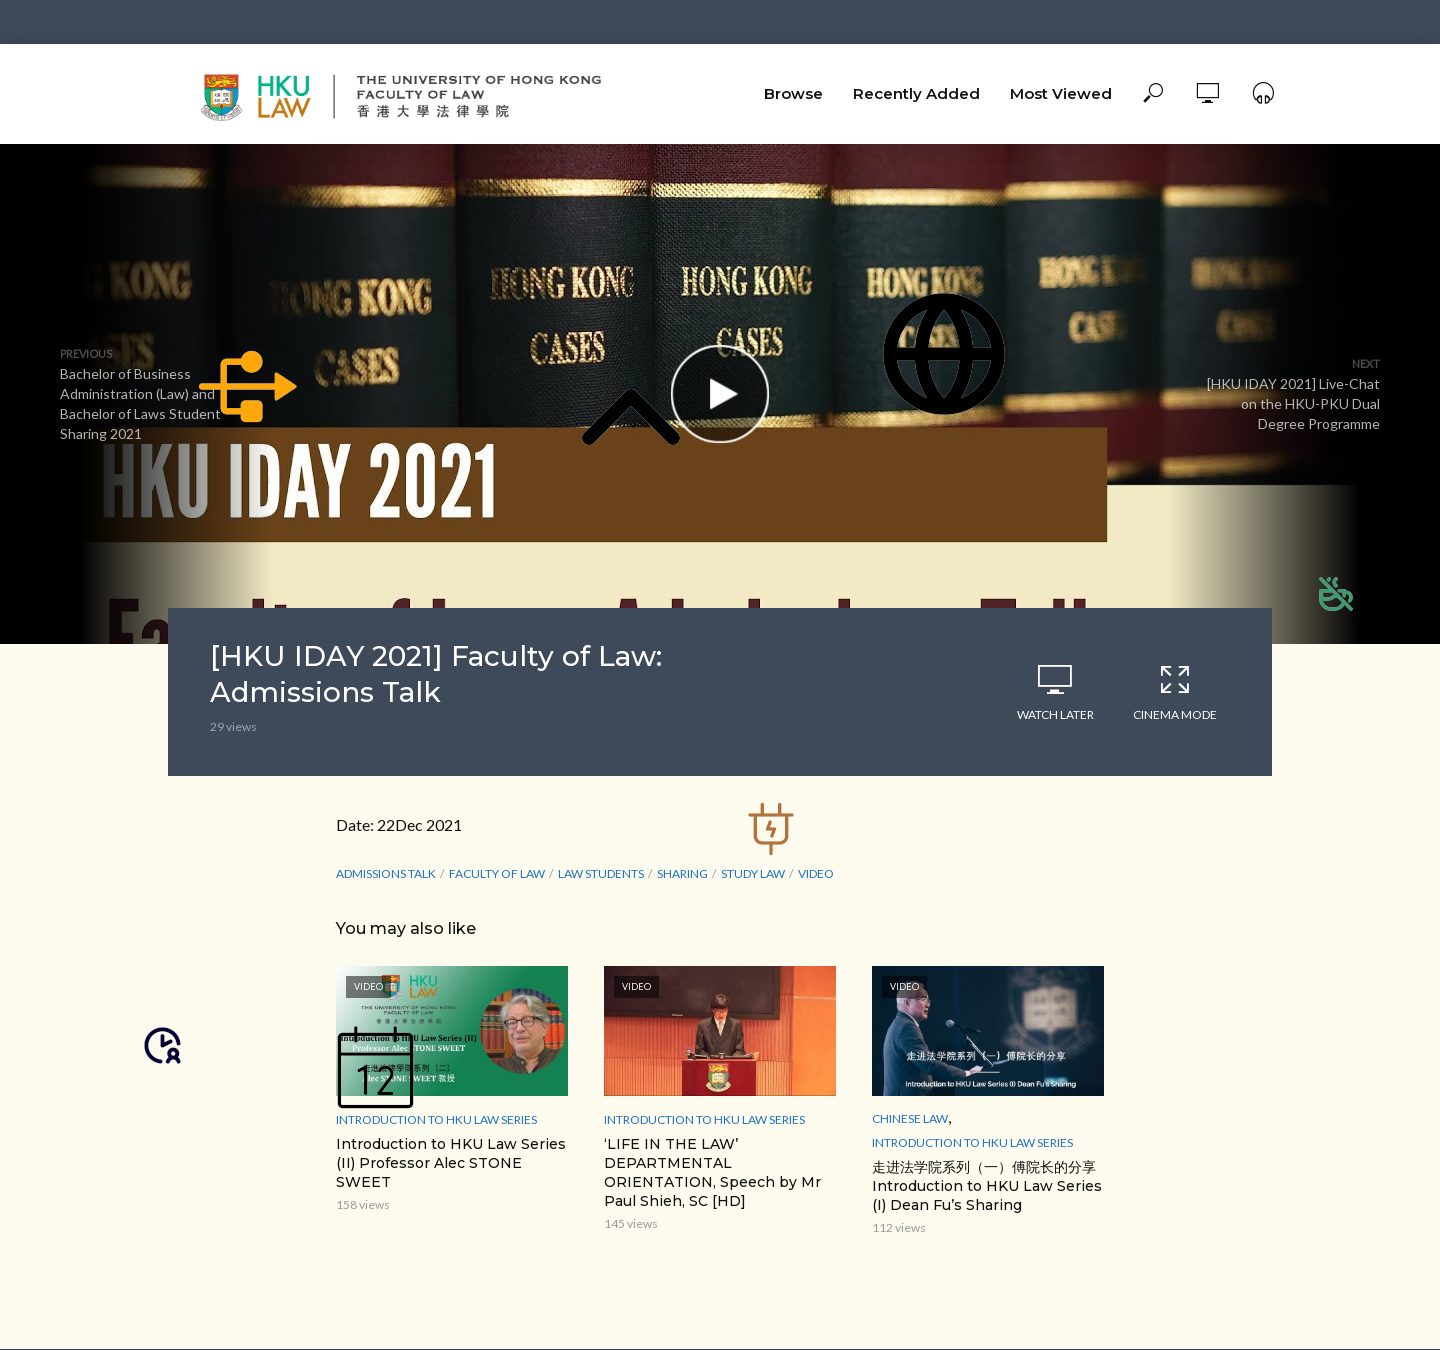 Image resolution: width=1440 pixels, height=1350 pixels. What do you see at coordinates (631, 417) in the screenshot?
I see `collapse an expanded section` at bounding box center [631, 417].